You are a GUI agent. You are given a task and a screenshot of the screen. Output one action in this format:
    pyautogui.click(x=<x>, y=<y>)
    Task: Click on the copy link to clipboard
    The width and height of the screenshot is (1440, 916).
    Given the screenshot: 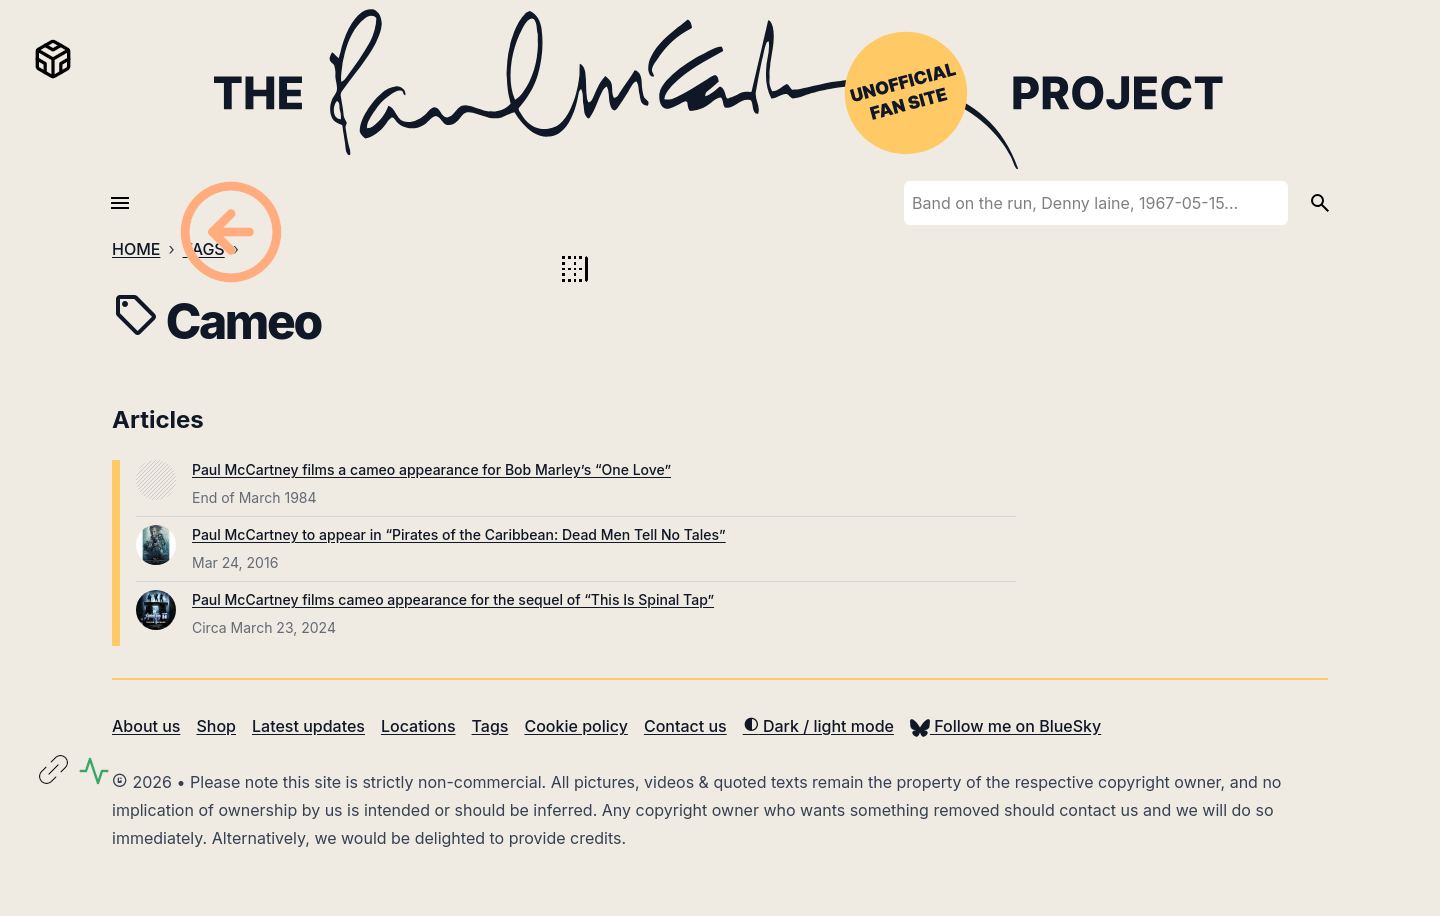 What is the action you would take?
    pyautogui.click(x=53, y=769)
    